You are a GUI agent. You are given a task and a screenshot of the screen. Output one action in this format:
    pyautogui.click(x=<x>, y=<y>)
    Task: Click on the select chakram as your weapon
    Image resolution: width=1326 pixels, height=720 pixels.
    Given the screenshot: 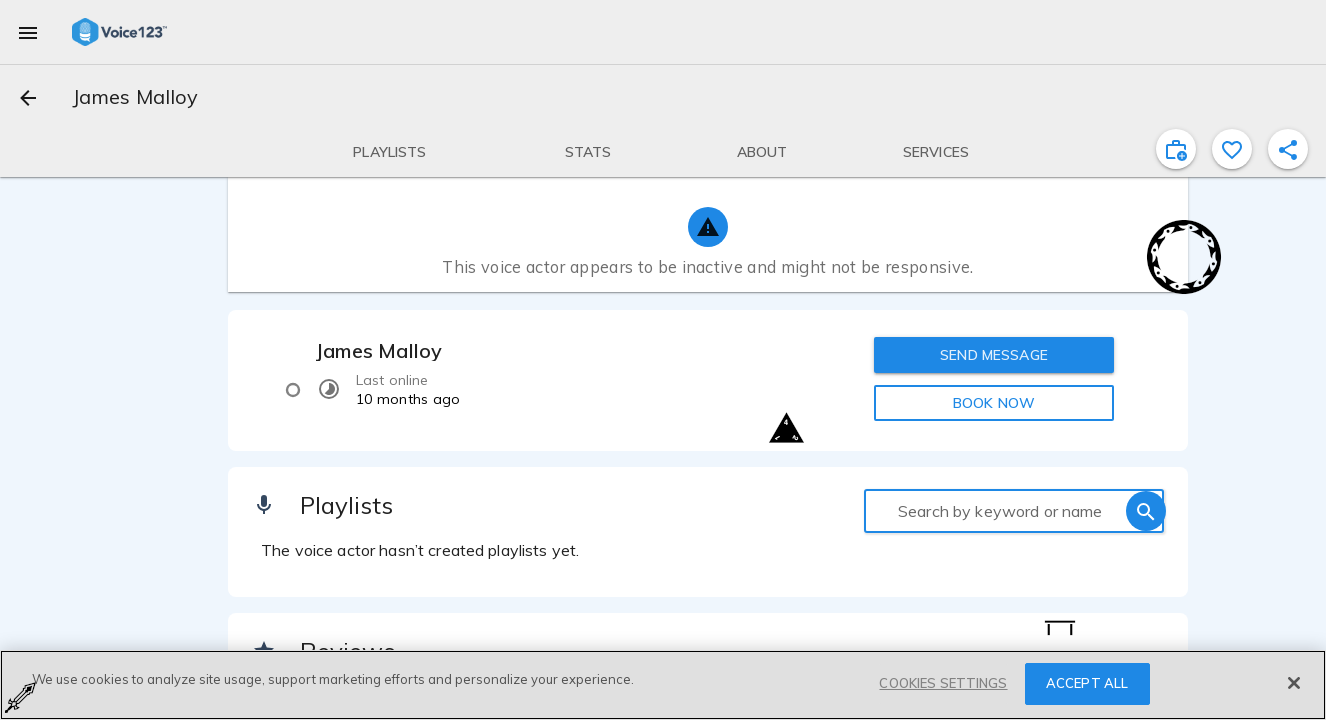 What is the action you would take?
    pyautogui.click(x=1184, y=257)
    